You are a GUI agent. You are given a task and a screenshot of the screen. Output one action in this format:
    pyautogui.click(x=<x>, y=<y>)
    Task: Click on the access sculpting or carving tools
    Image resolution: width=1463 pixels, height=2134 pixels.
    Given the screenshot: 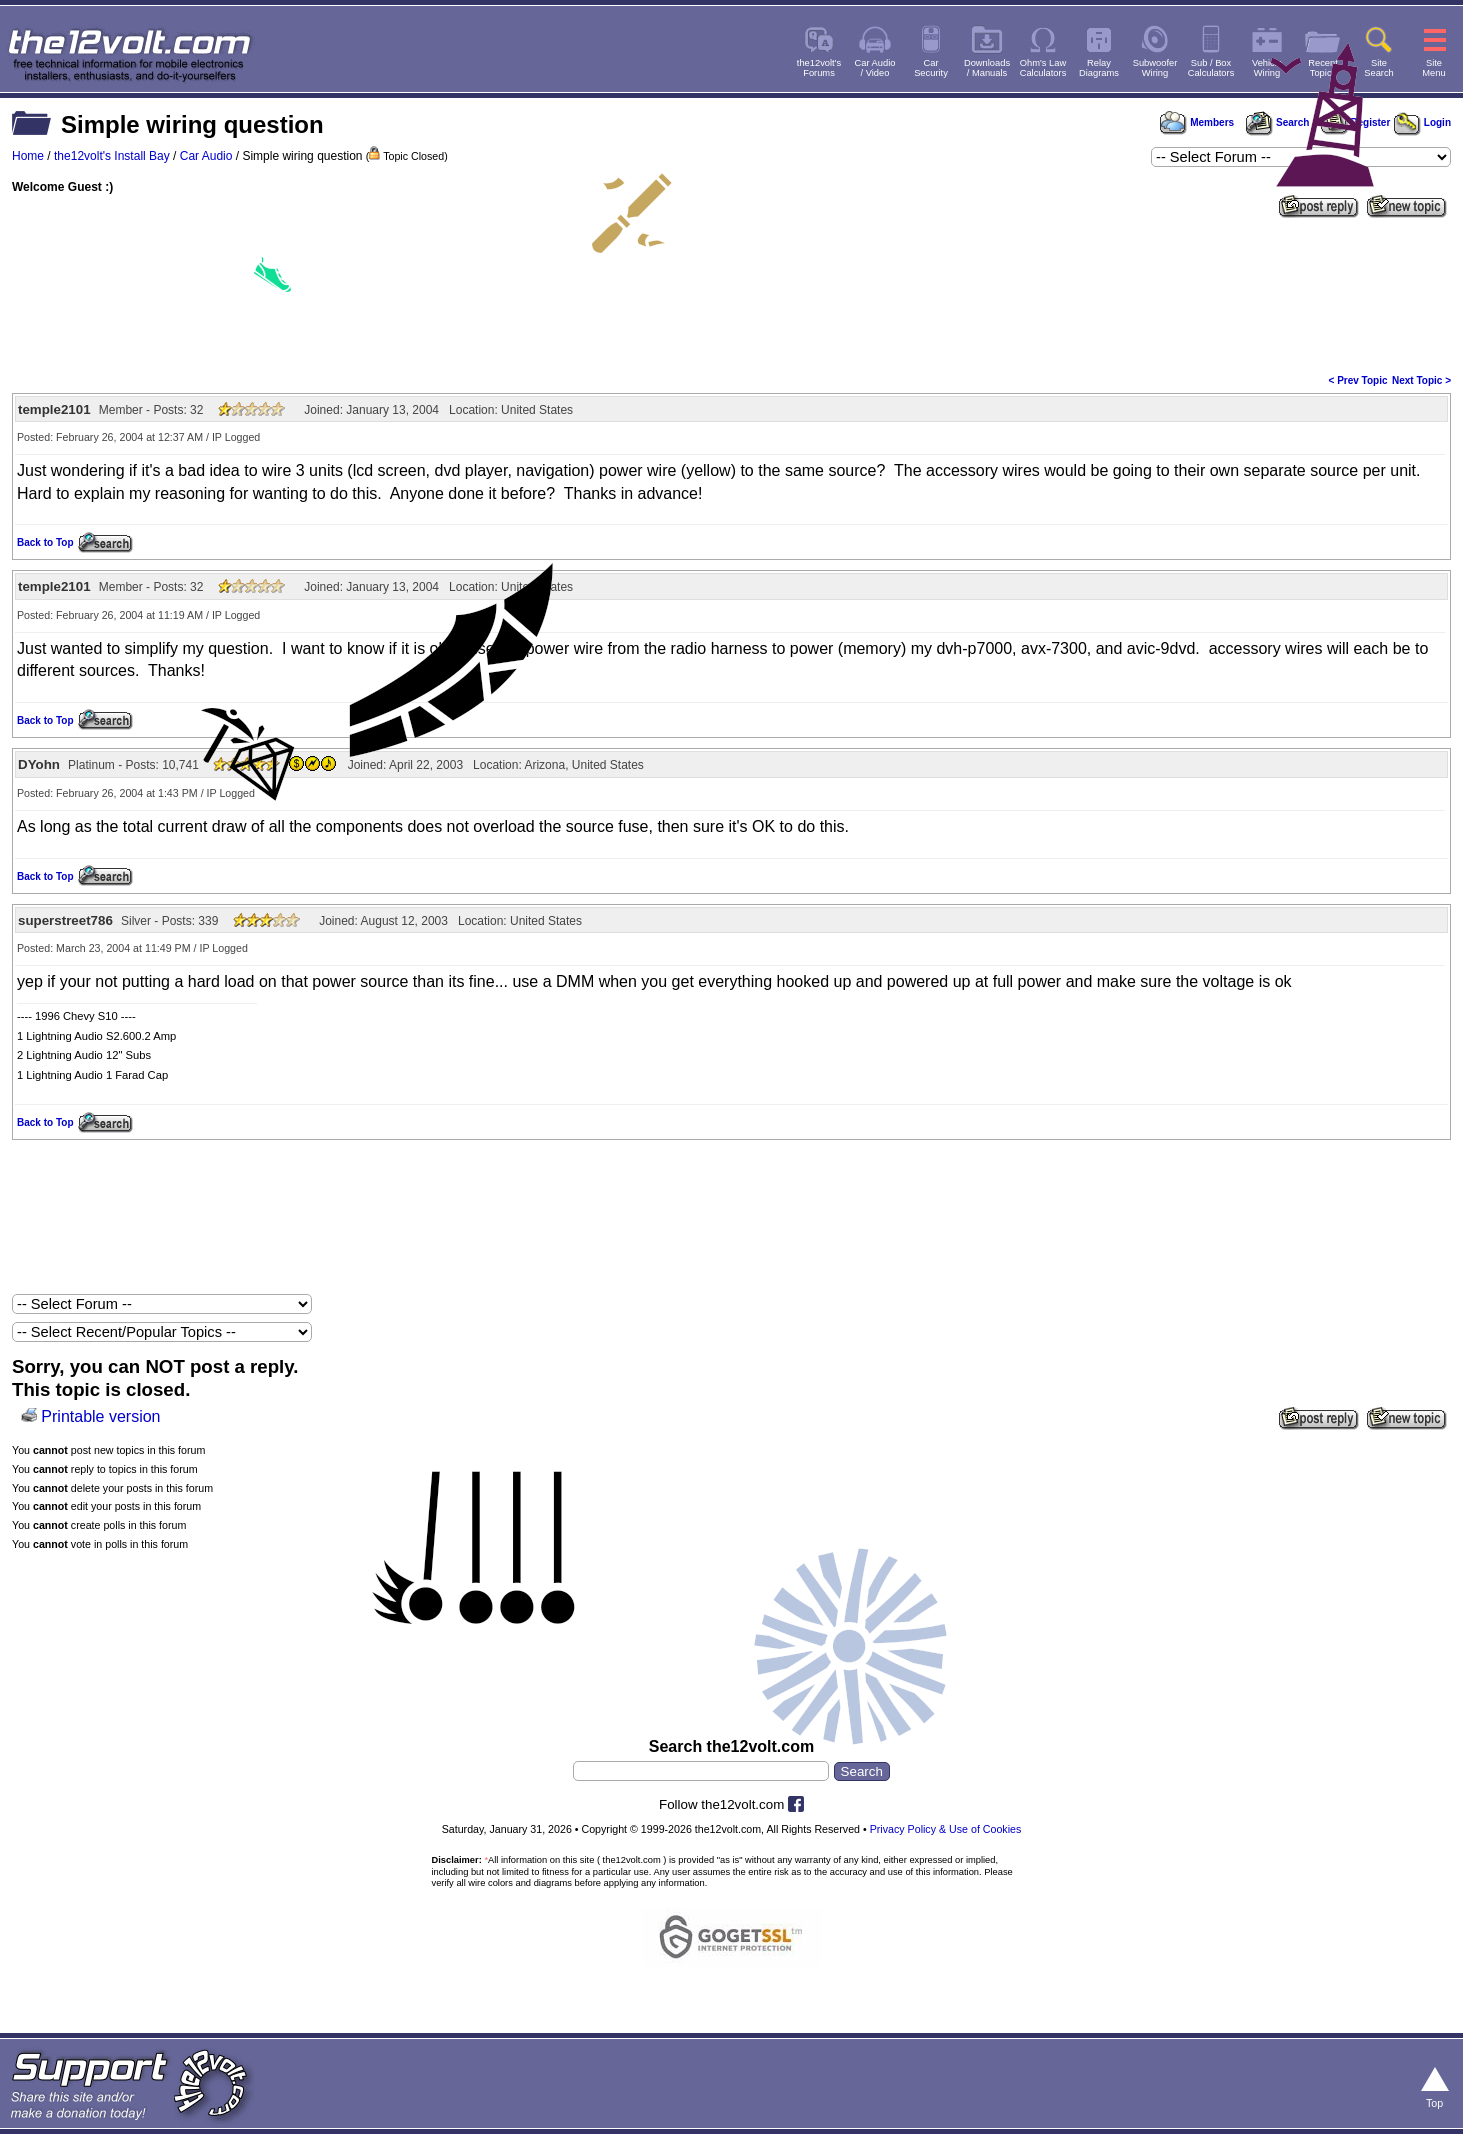 What is the action you would take?
    pyautogui.click(x=632, y=212)
    